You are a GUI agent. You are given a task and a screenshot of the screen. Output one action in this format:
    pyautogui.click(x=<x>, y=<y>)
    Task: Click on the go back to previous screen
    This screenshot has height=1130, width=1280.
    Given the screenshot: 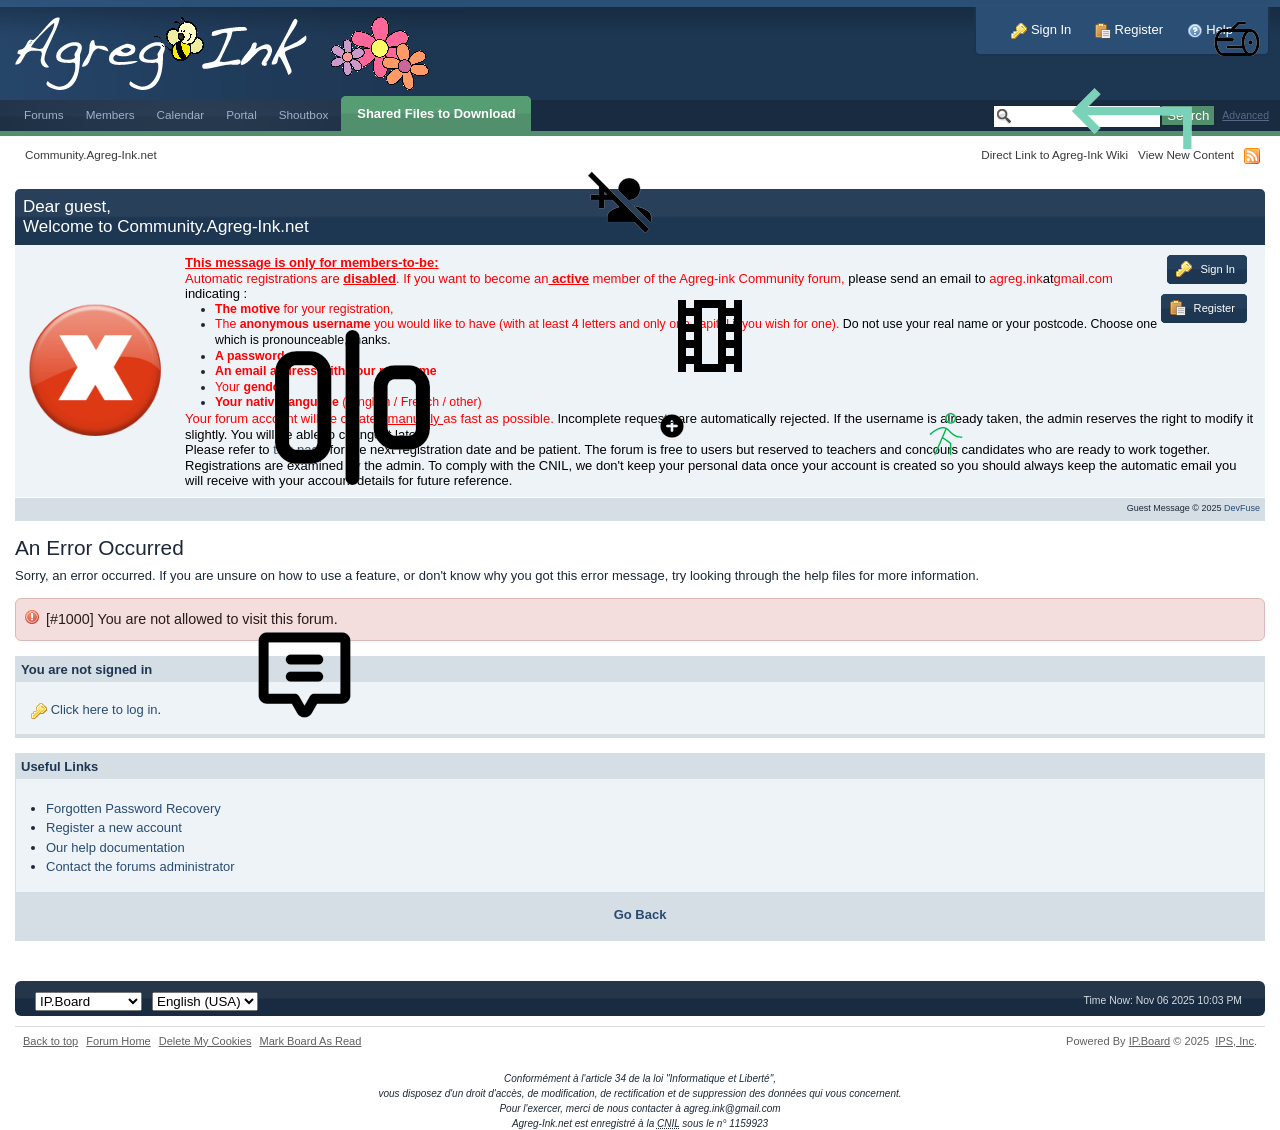 What is the action you would take?
    pyautogui.click(x=1132, y=119)
    